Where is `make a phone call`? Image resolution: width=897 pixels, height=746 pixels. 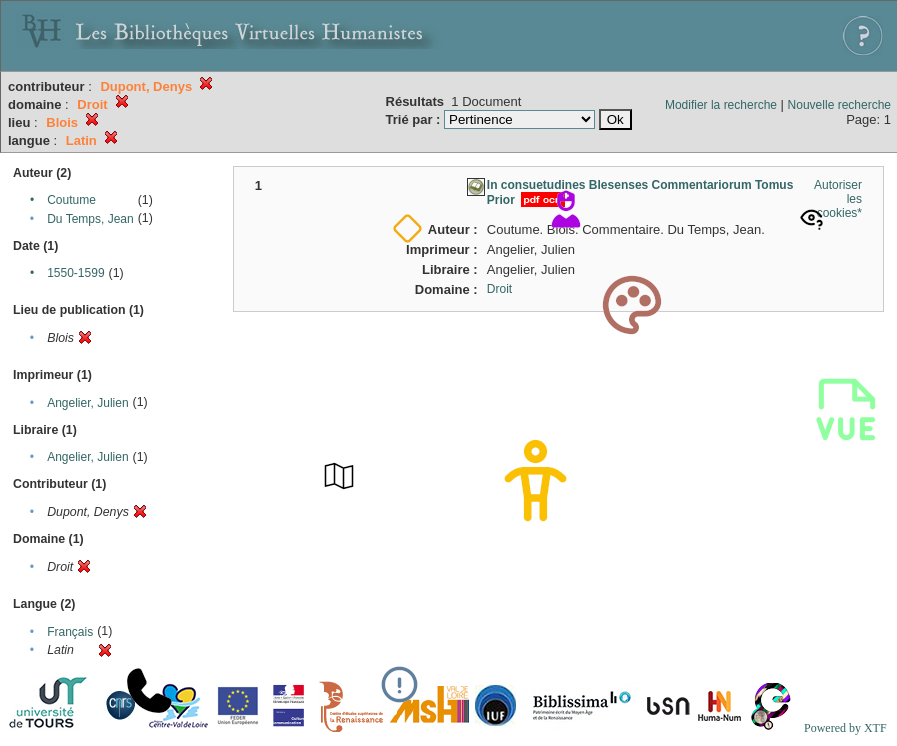 make a phone call is located at coordinates (148, 691).